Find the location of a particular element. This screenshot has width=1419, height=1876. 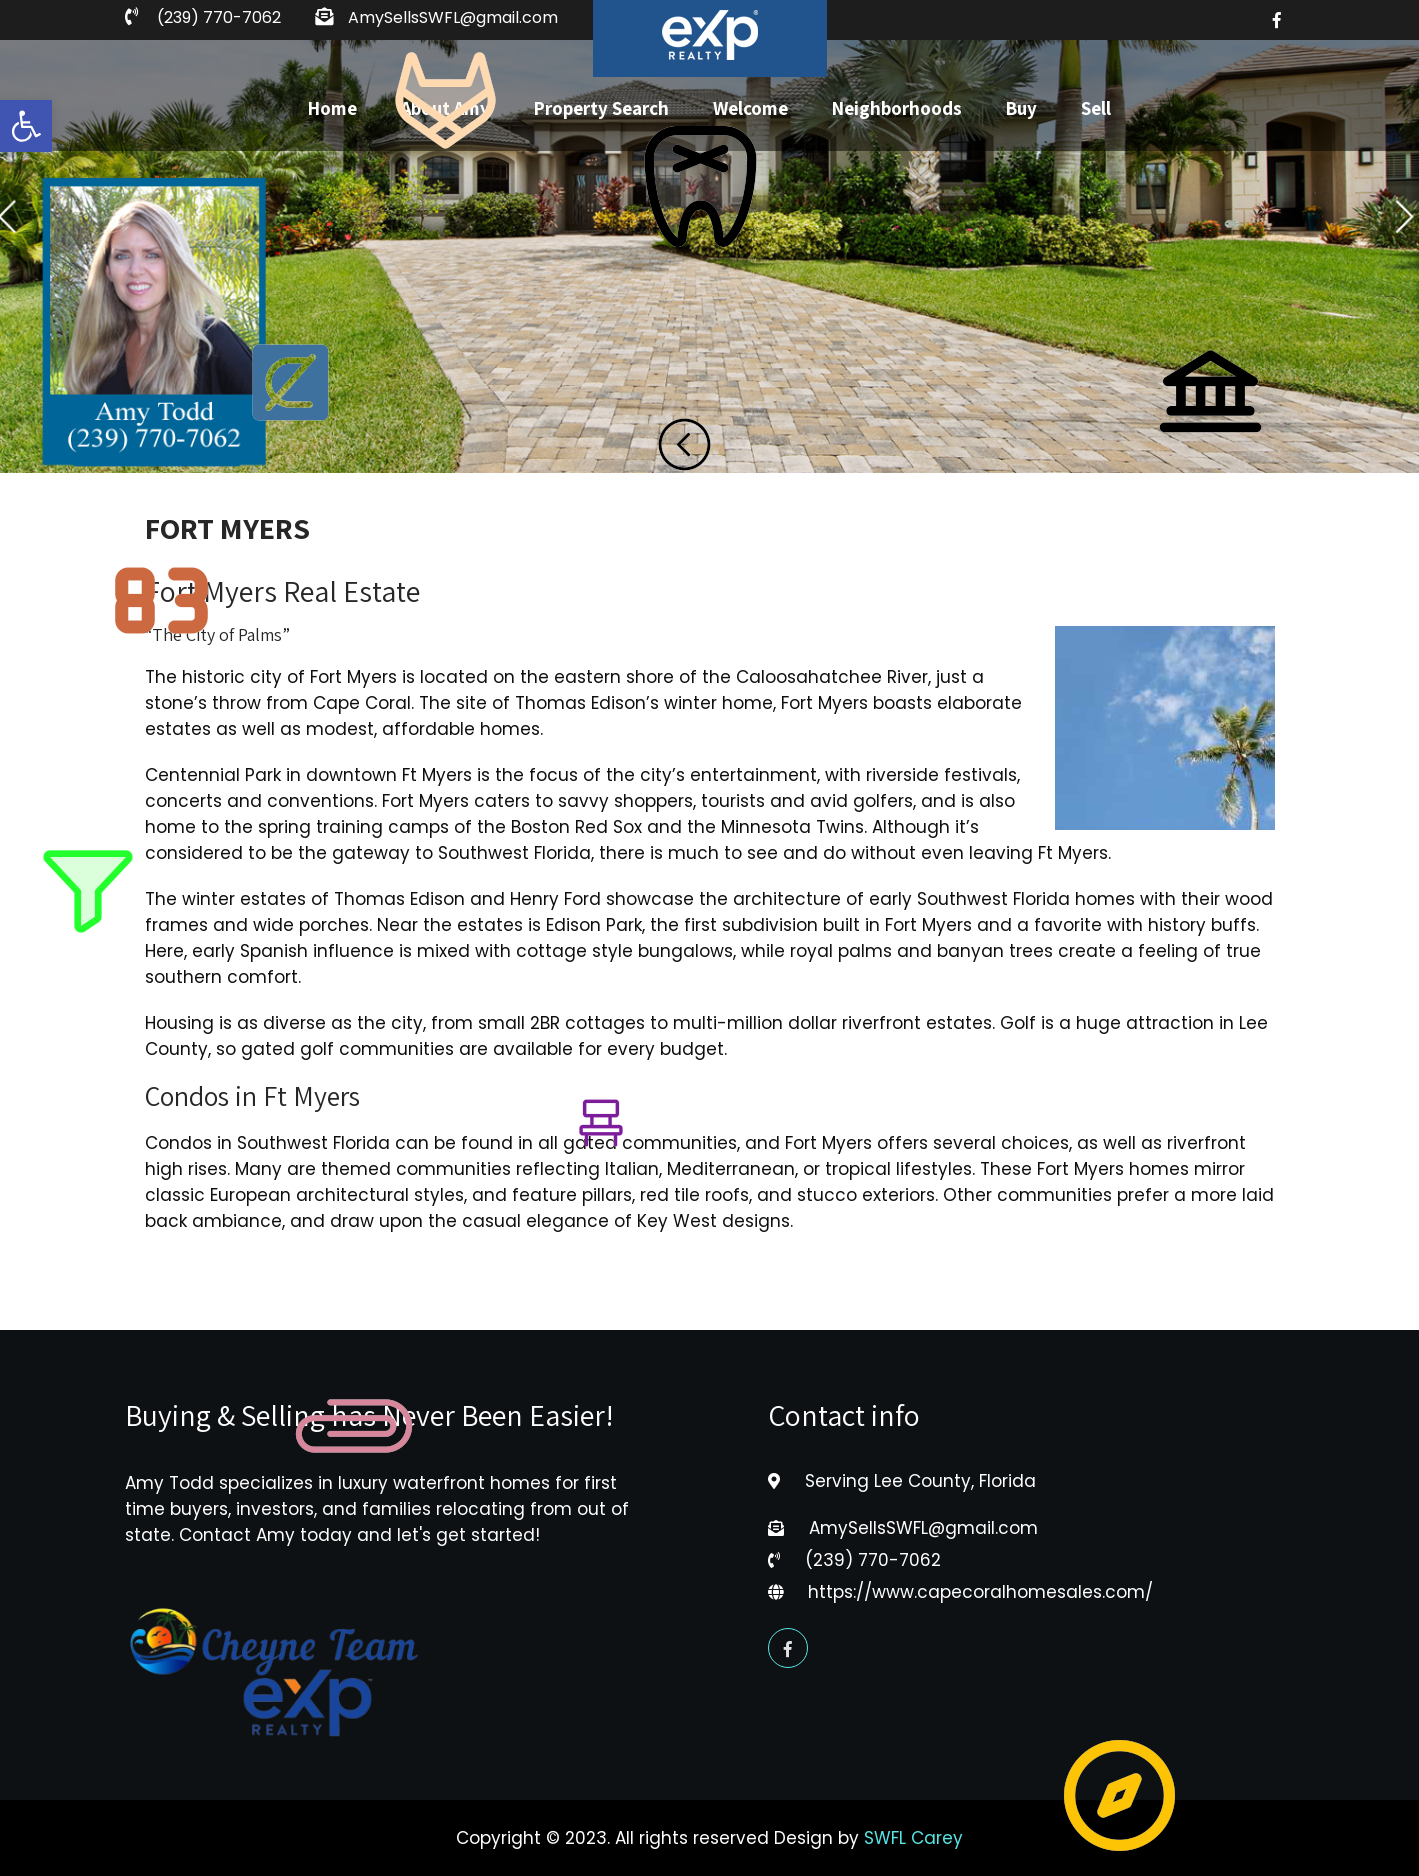

indicates item number 83 in a list or sequence is located at coordinates (161, 600).